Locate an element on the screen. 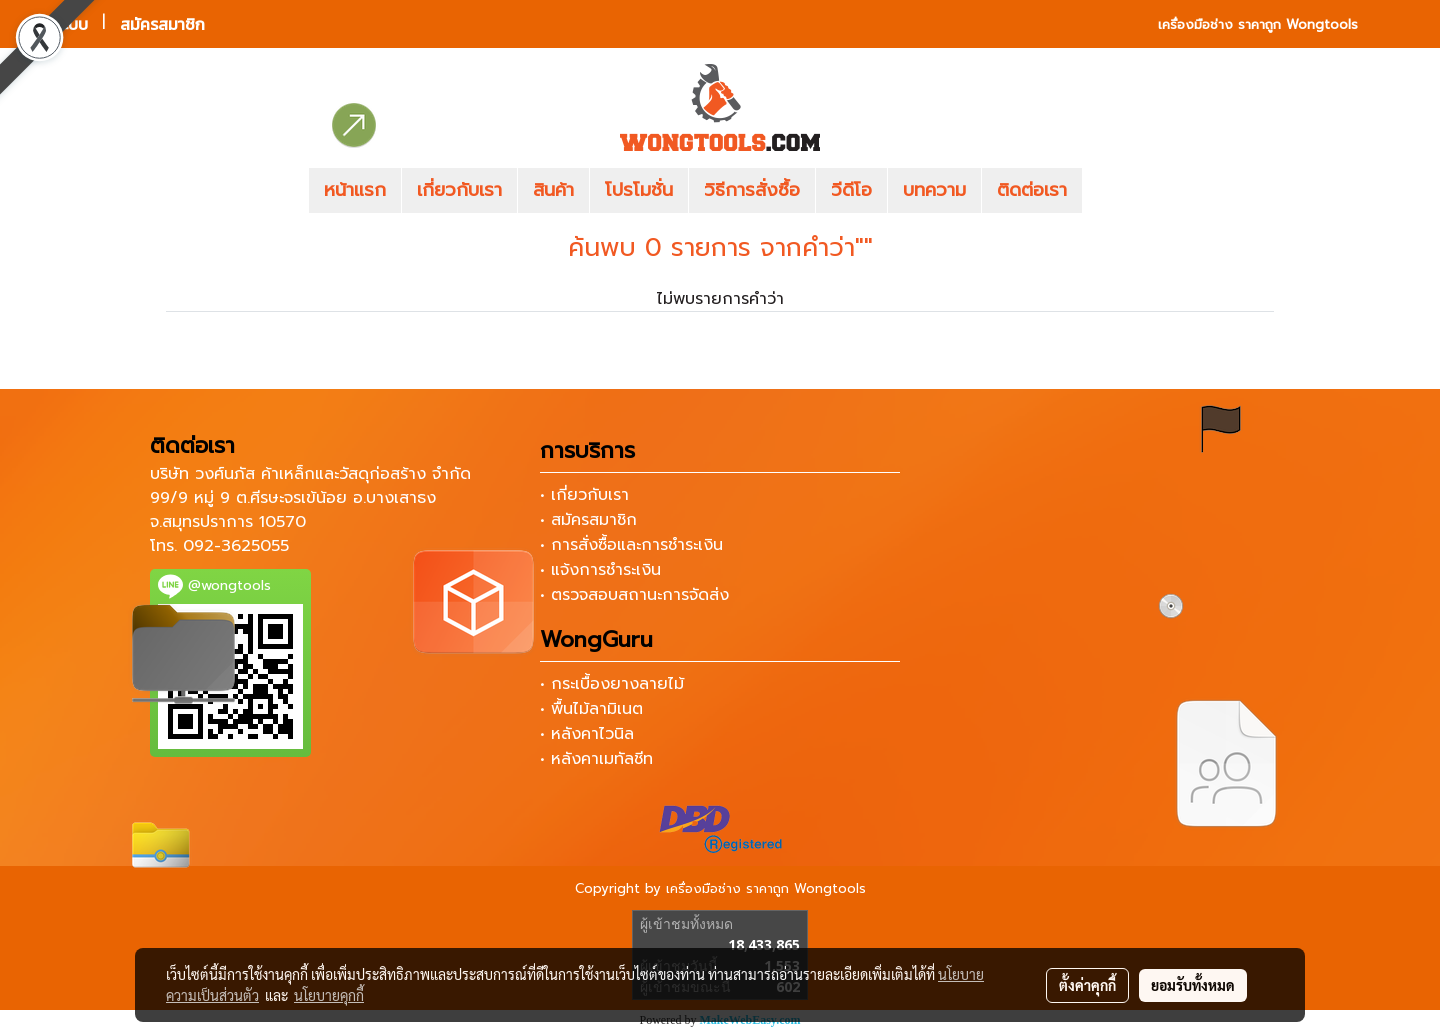 This screenshot has width=1440, height=1030. indicates a symbolic link or shortcut to another file is located at coordinates (354, 125).